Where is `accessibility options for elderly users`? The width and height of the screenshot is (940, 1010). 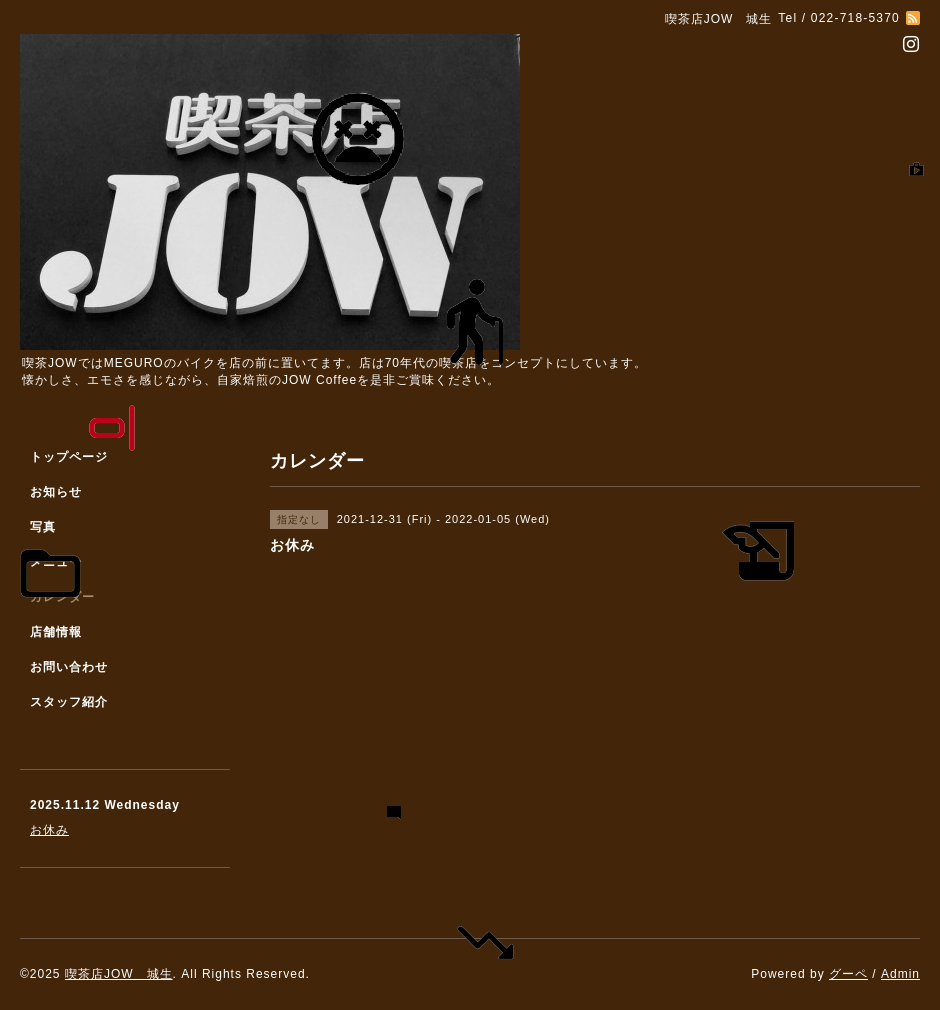 accessibility options for elderly users is located at coordinates (471, 321).